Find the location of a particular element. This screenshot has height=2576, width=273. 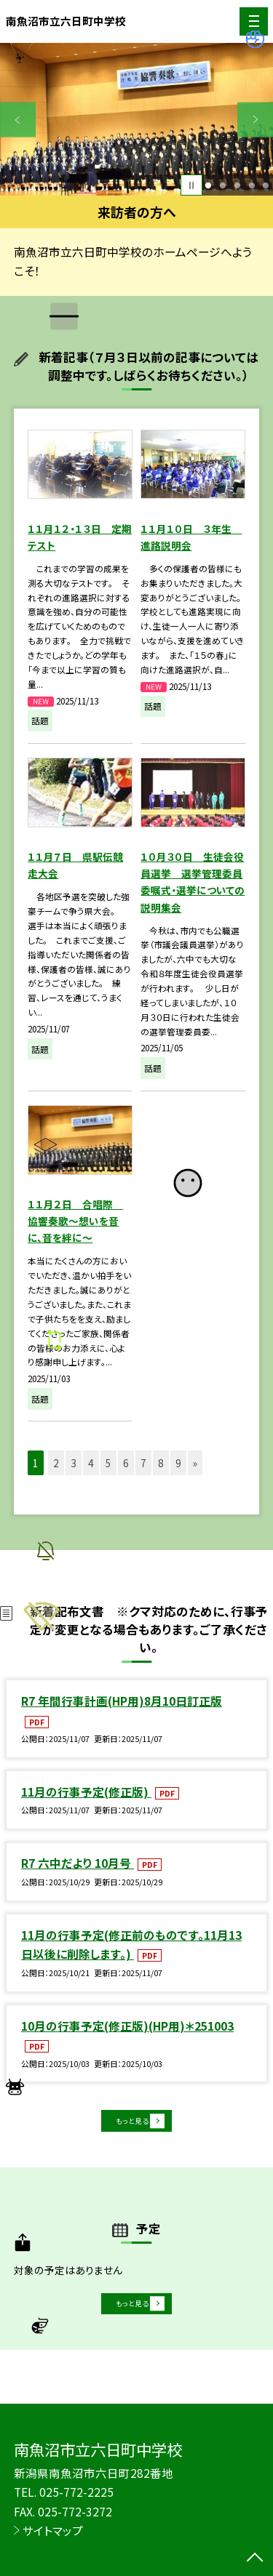

export or upload a file is located at coordinates (23, 2243).